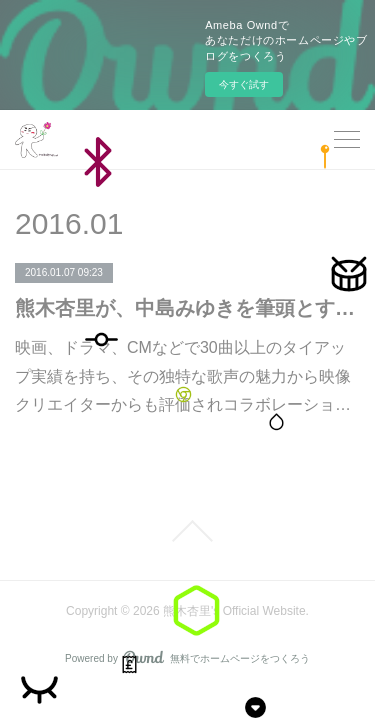 Image resolution: width=375 pixels, height=720 pixels. What do you see at coordinates (325, 157) in the screenshot?
I see `mark a location on the map` at bounding box center [325, 157].